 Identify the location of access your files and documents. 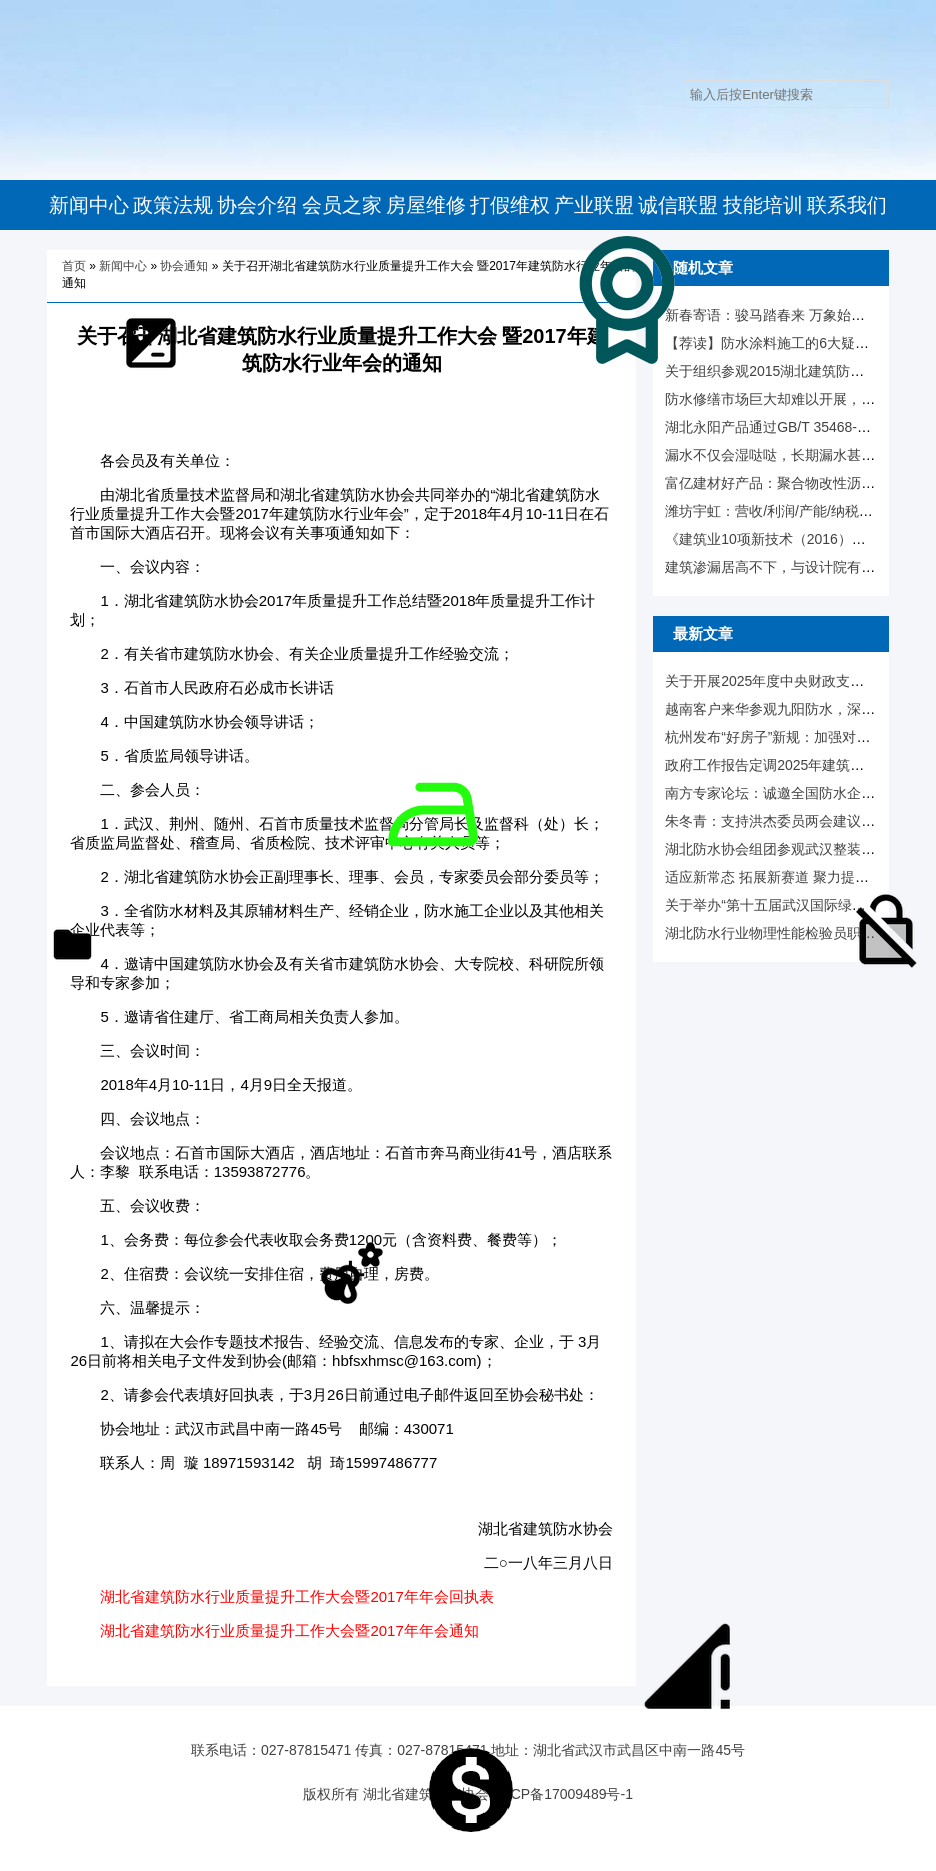
(72, 944).